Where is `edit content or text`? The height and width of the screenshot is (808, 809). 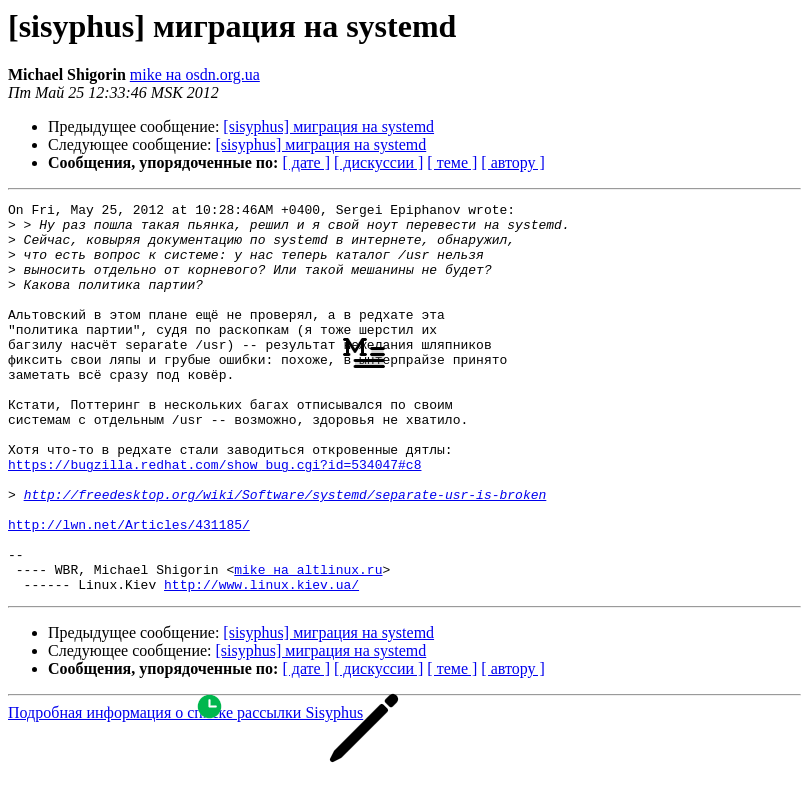
edit content or text is located at coordinates (364, 728).